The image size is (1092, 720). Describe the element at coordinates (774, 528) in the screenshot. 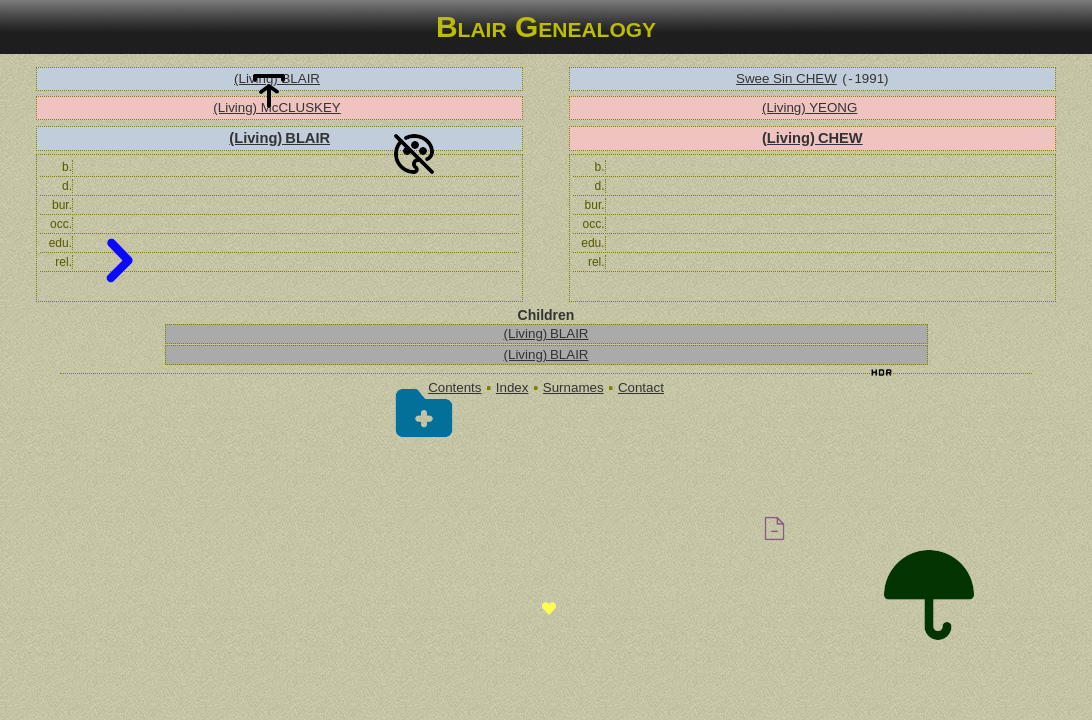

I see `remove a file from selection` at that location.